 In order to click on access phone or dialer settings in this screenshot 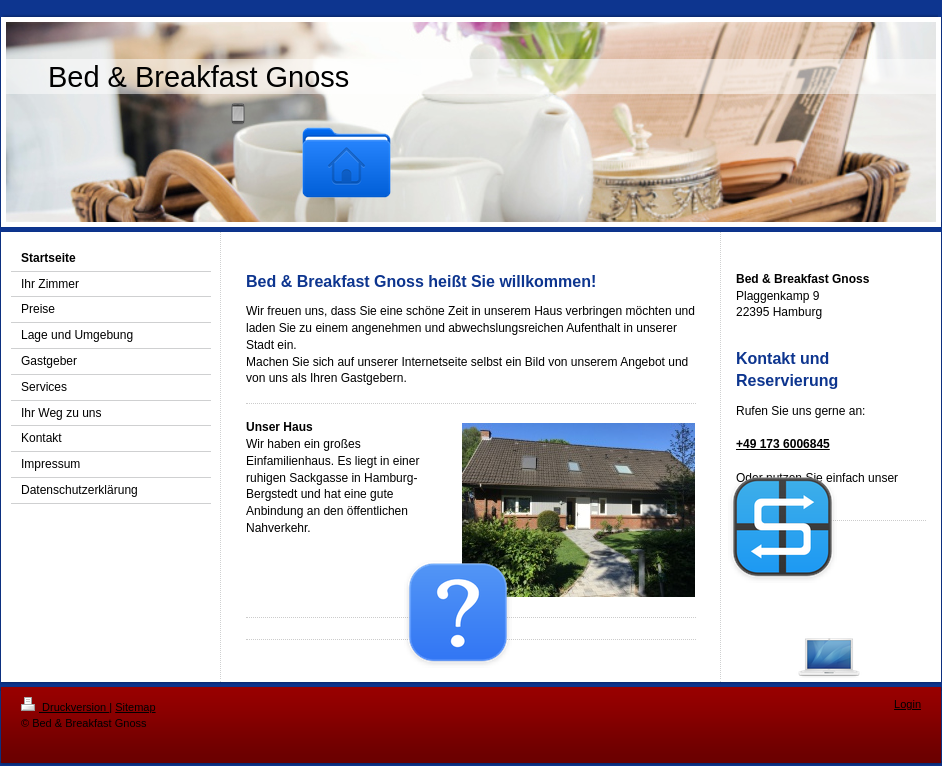, I will do `click(238, 114)`.